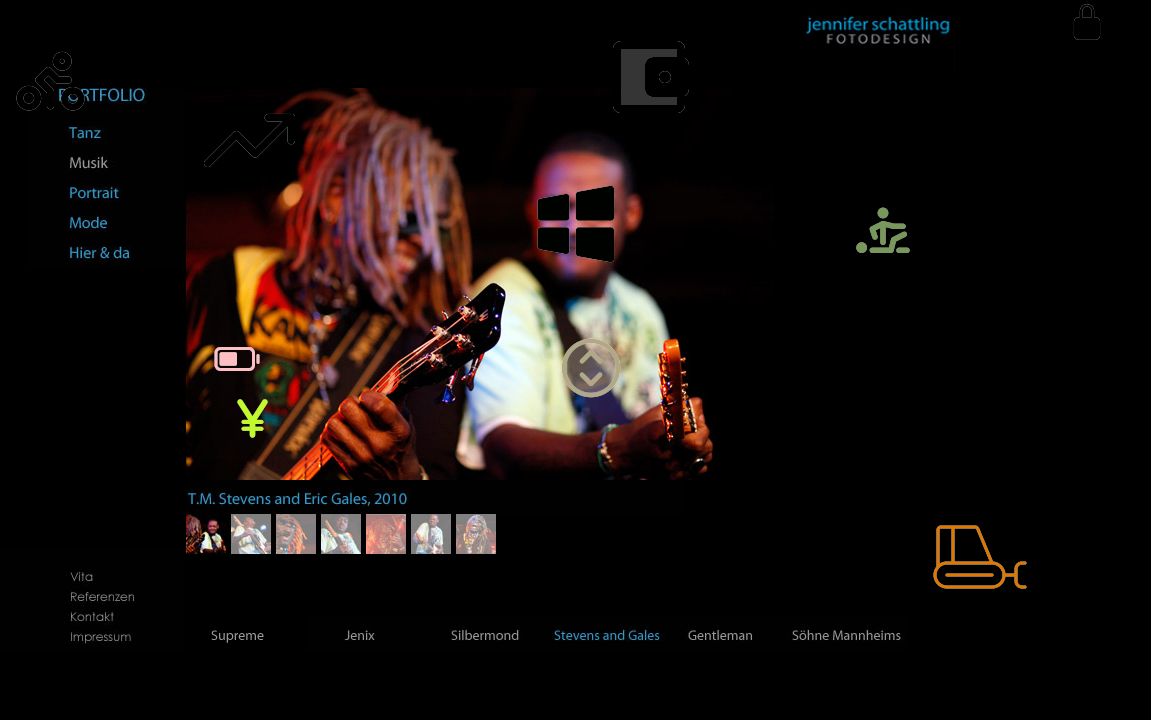  What do you see at coordinates (1087, 22) in the screenshot?
I see `indicates a locked or secured item` at bounding box center [1087, 22].